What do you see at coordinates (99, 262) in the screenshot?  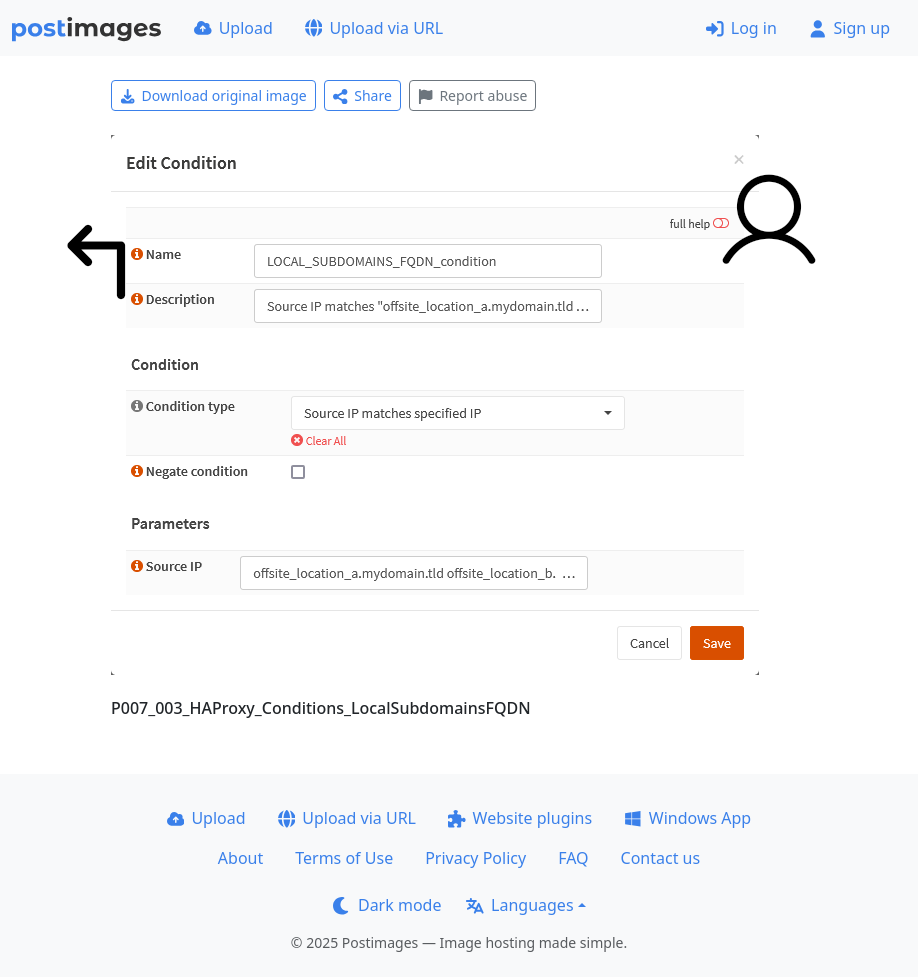 I see `undo or go back to previous action` at bounding box center [99, 262].